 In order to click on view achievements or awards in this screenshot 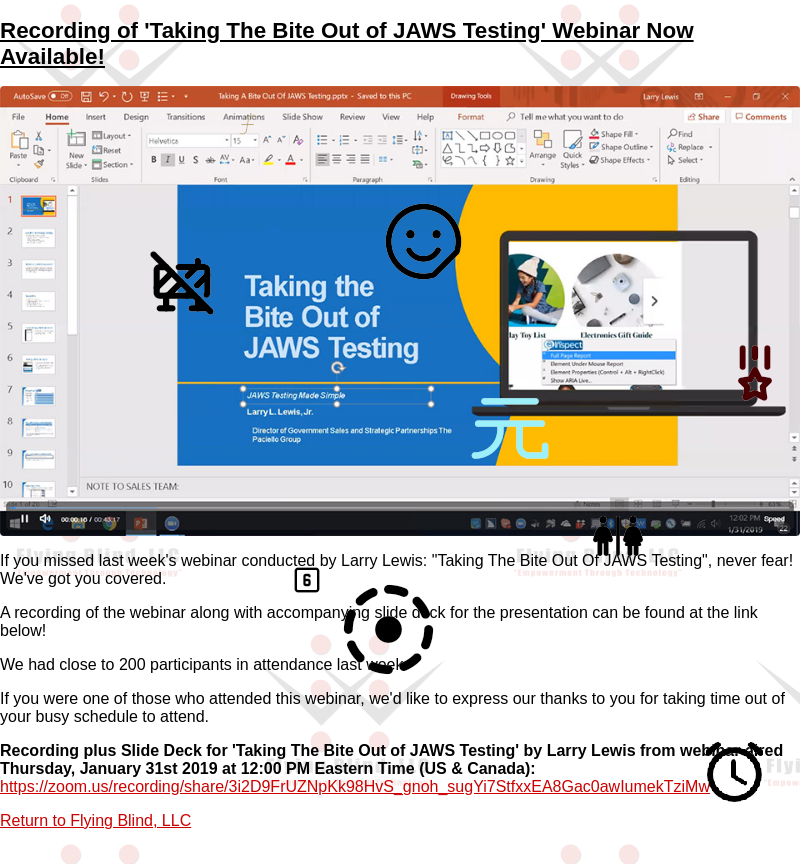, I will do `click(755, 373)`.